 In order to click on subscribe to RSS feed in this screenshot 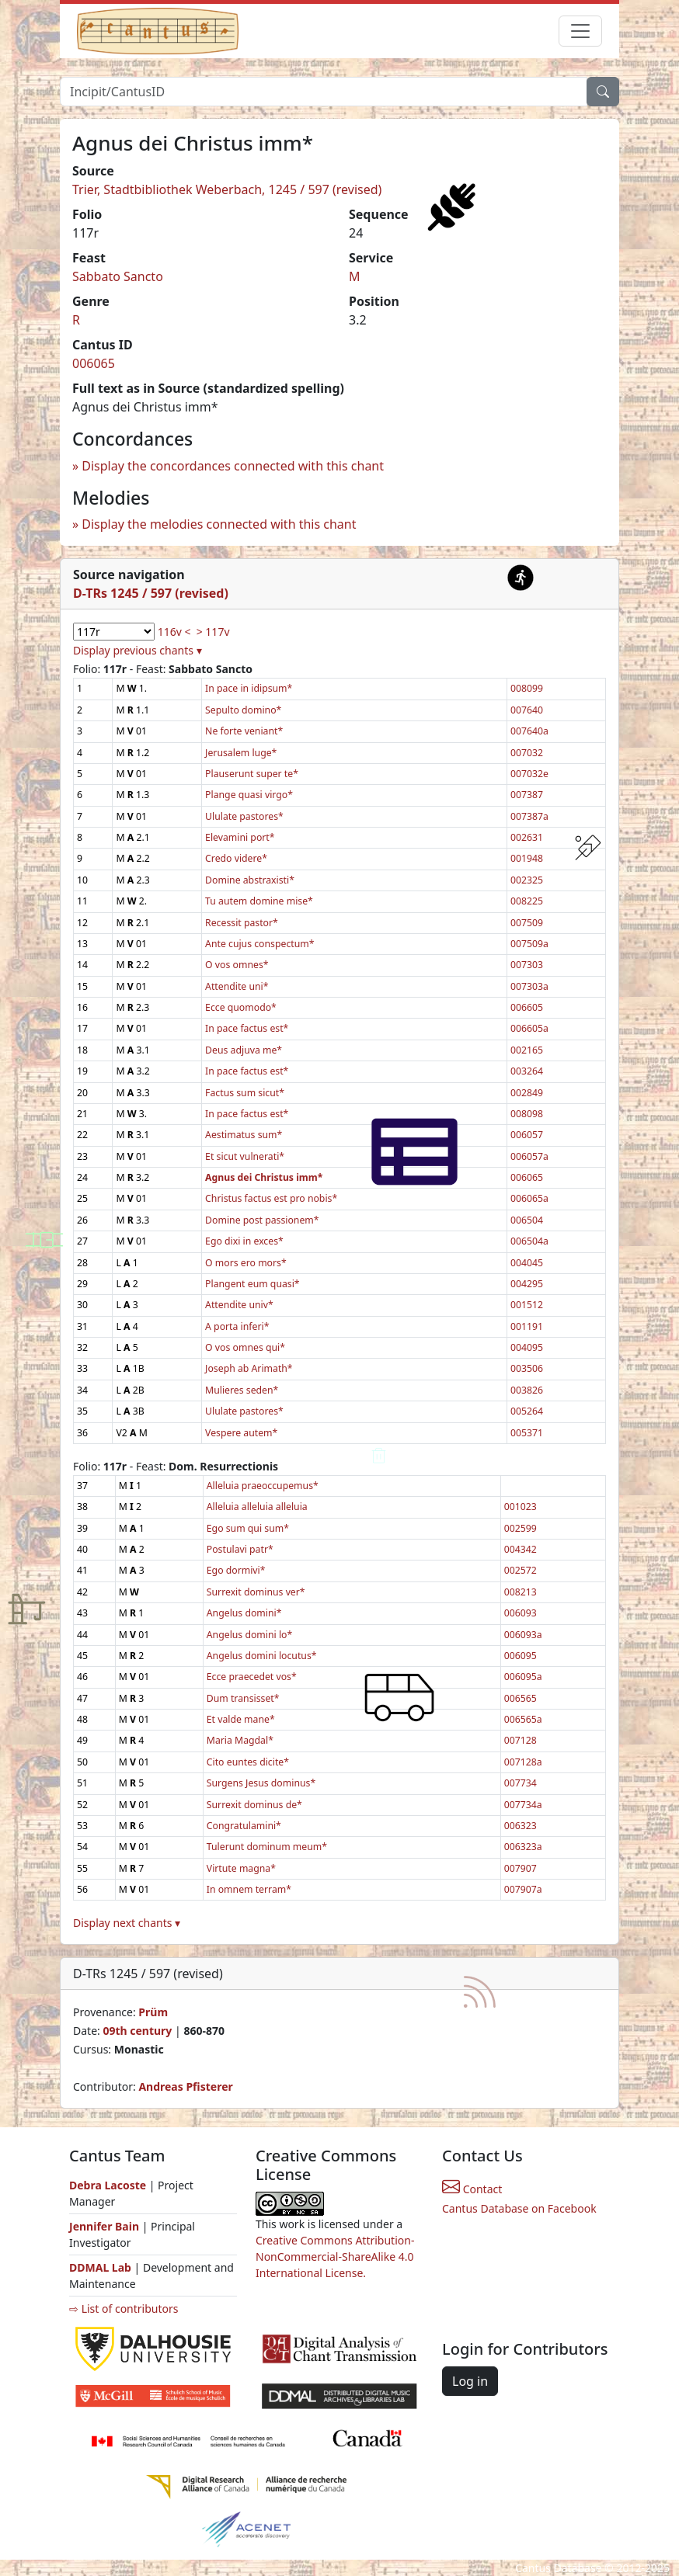, I will do `click(478, 1993)`.